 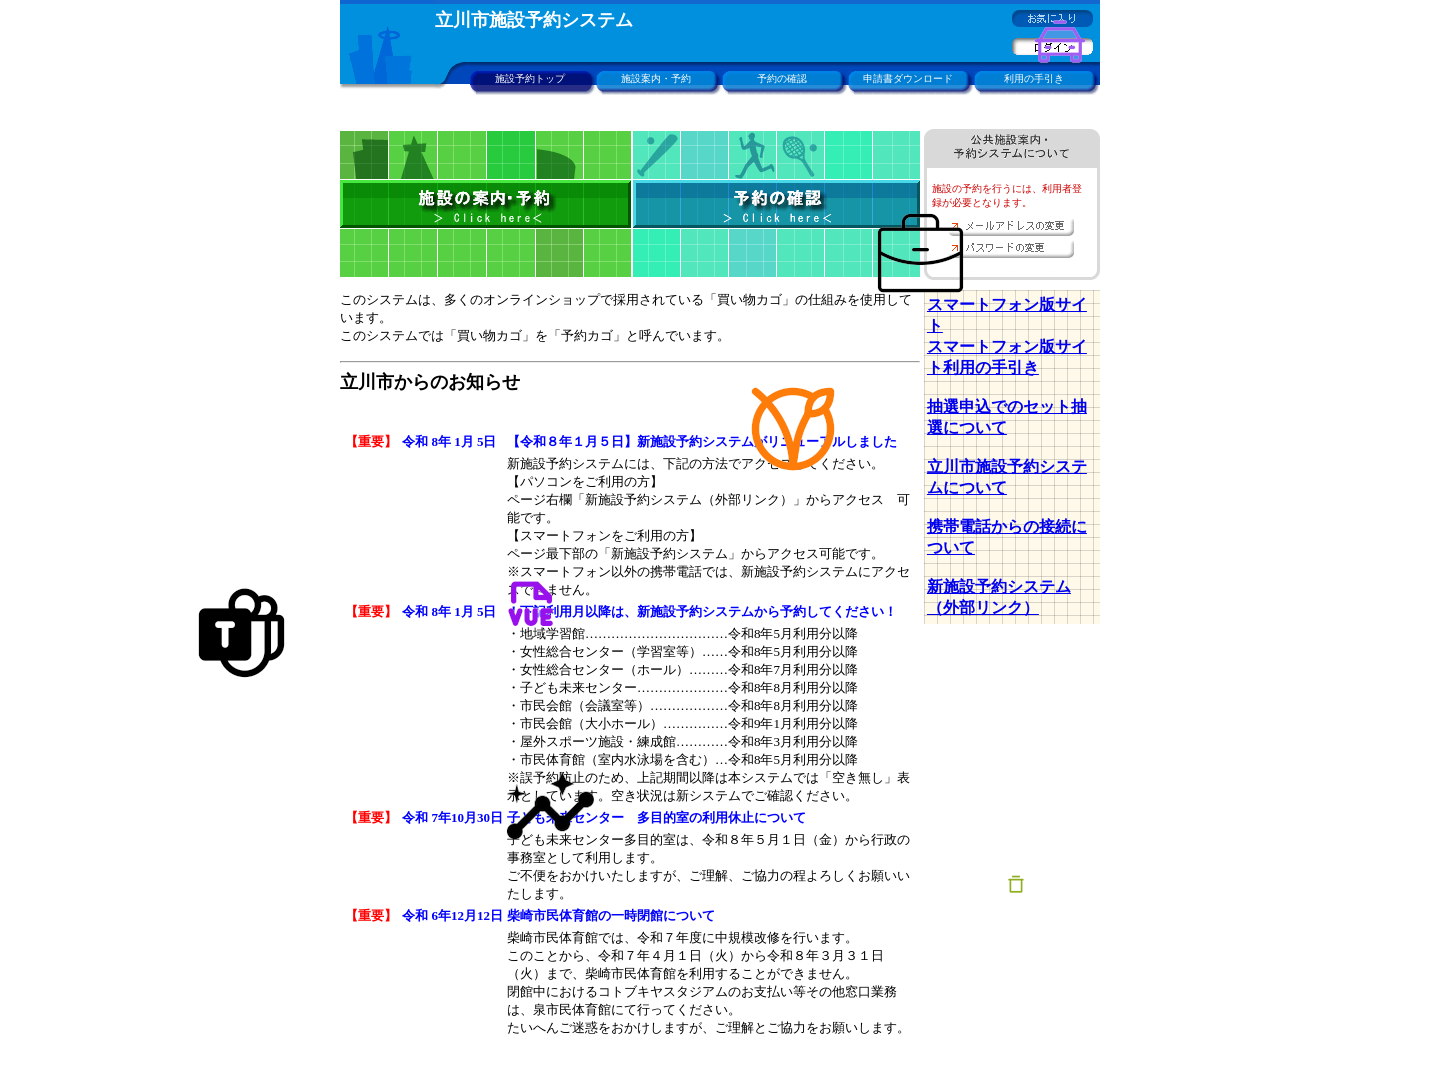 I want to click on view analytics and performance insights, so click(x=550, y=807).